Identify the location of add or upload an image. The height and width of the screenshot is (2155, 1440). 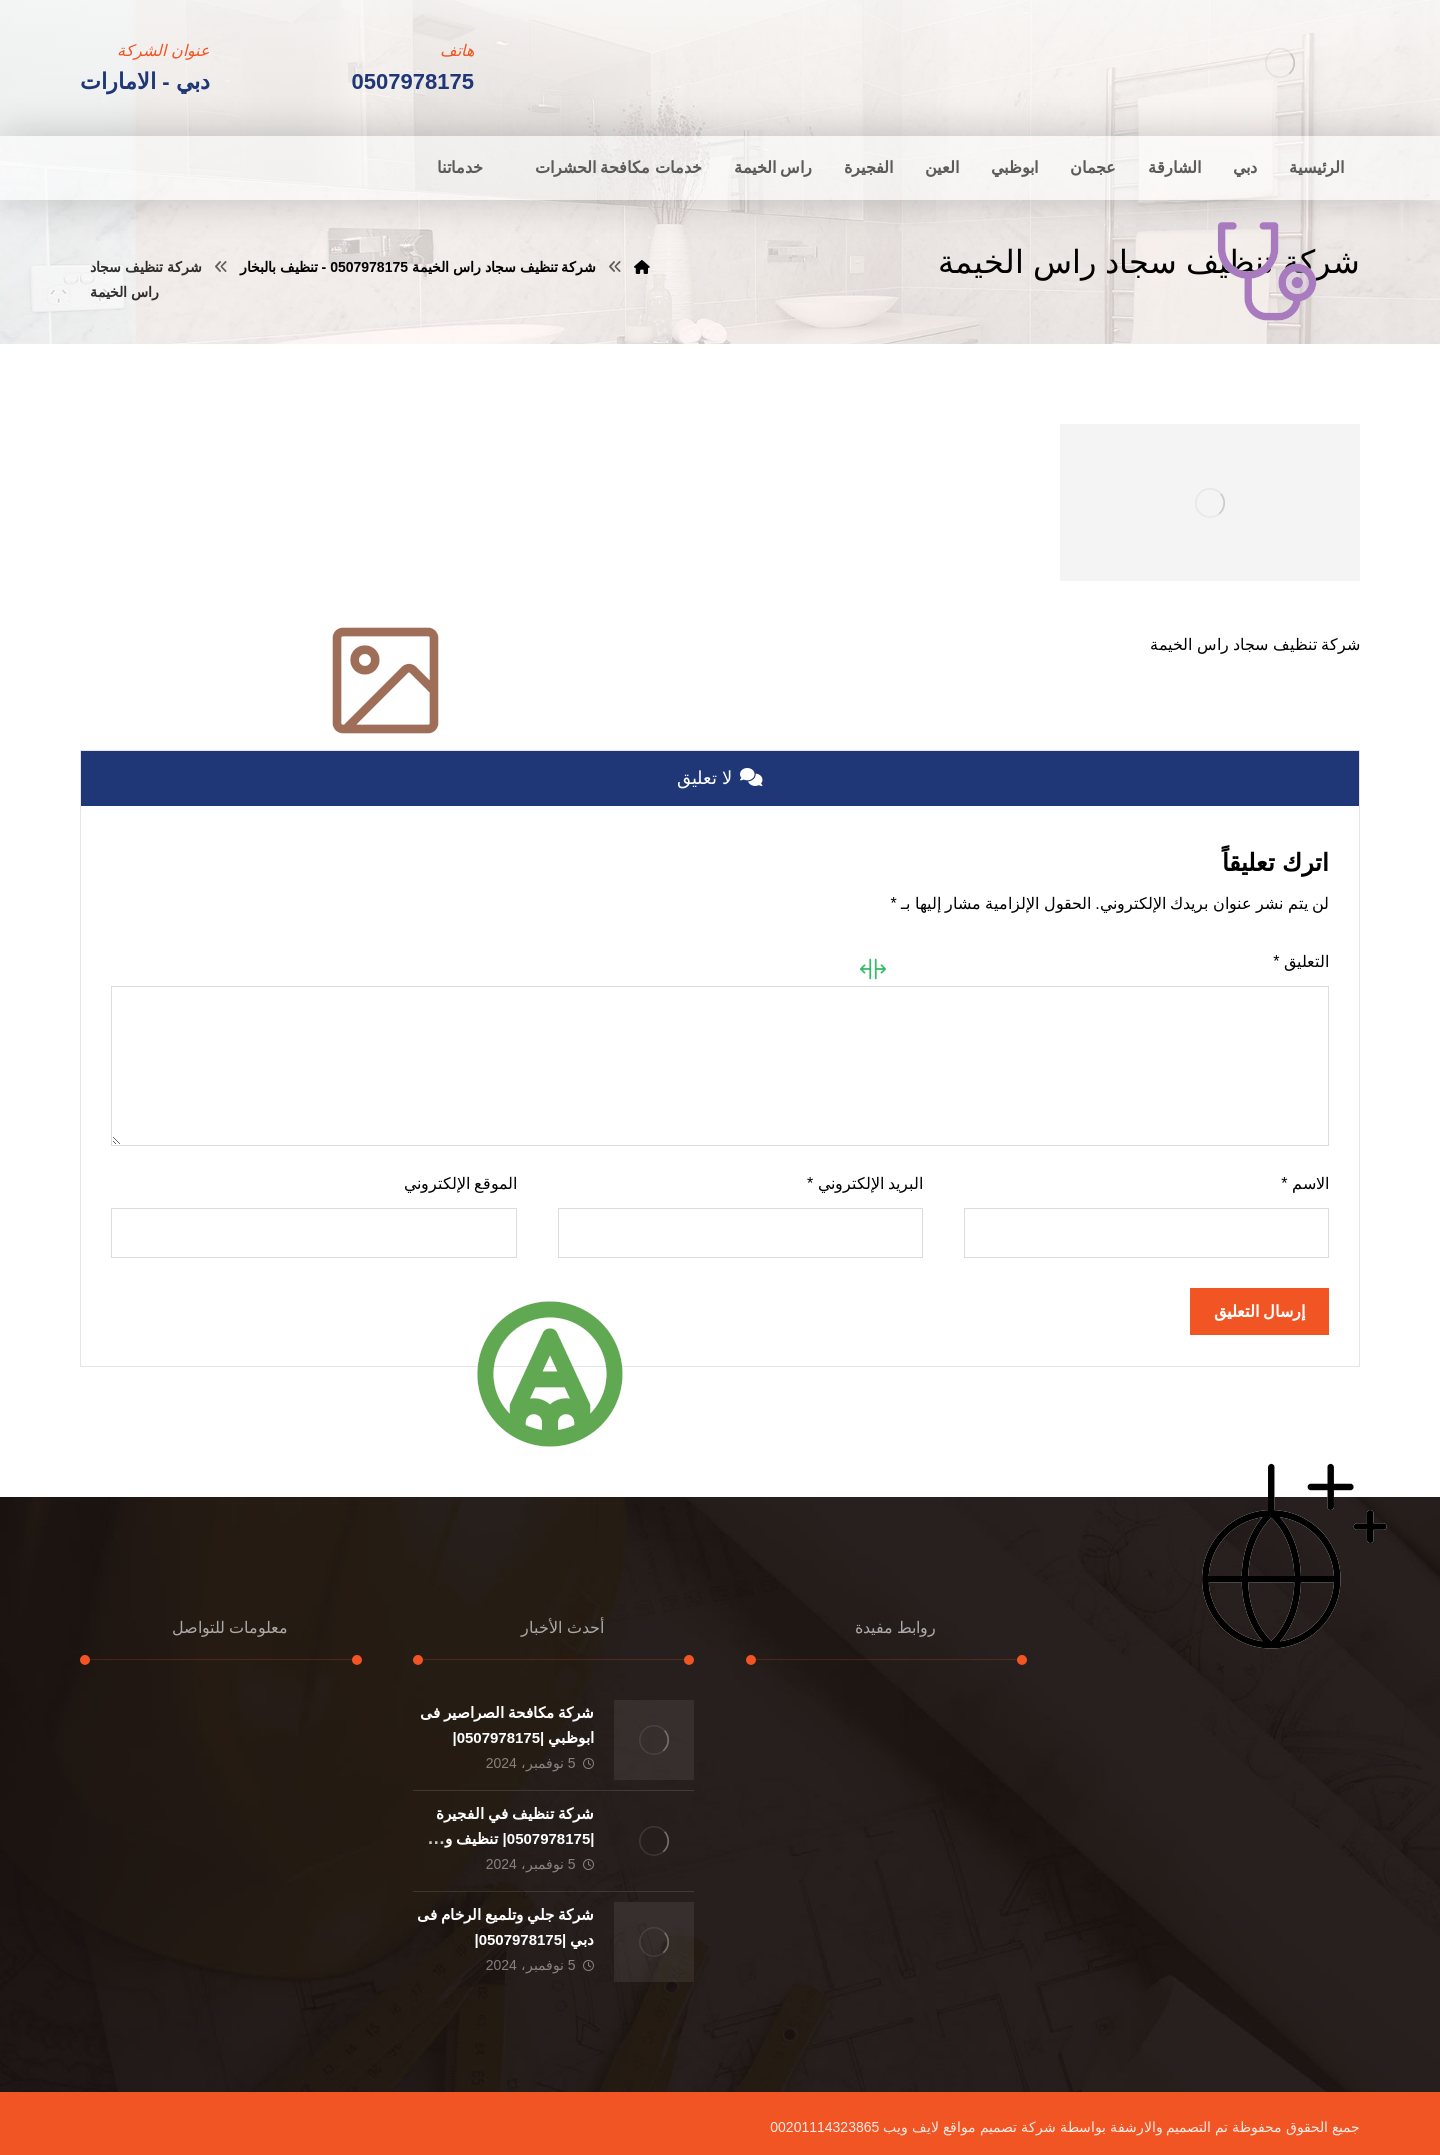
(385, 680).